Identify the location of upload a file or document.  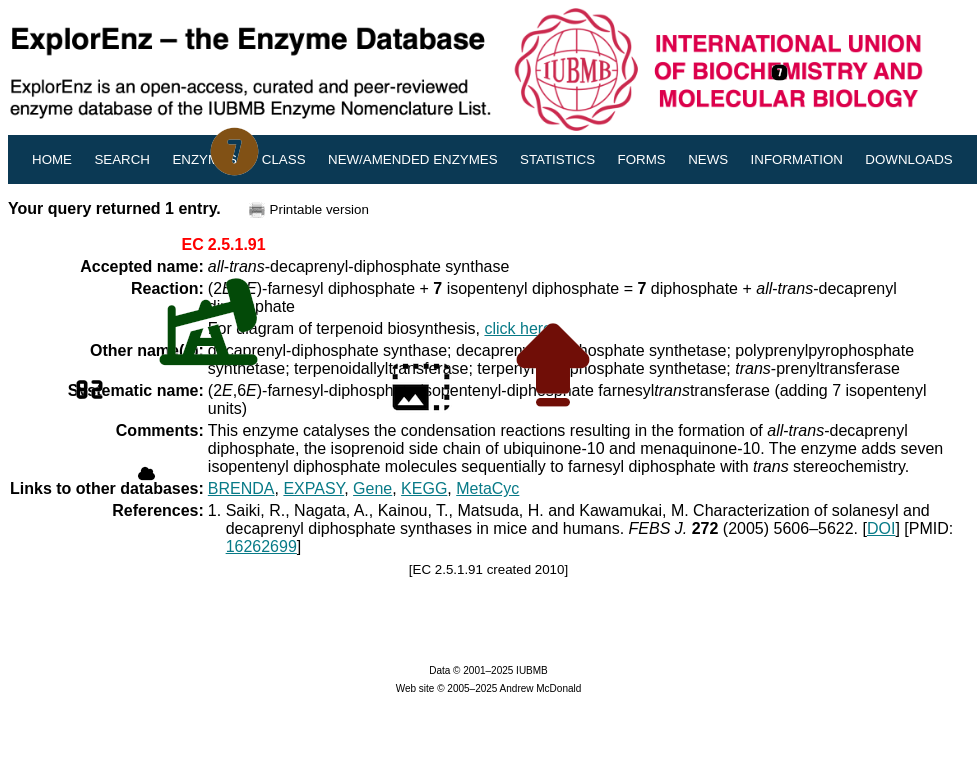
(553, 364).